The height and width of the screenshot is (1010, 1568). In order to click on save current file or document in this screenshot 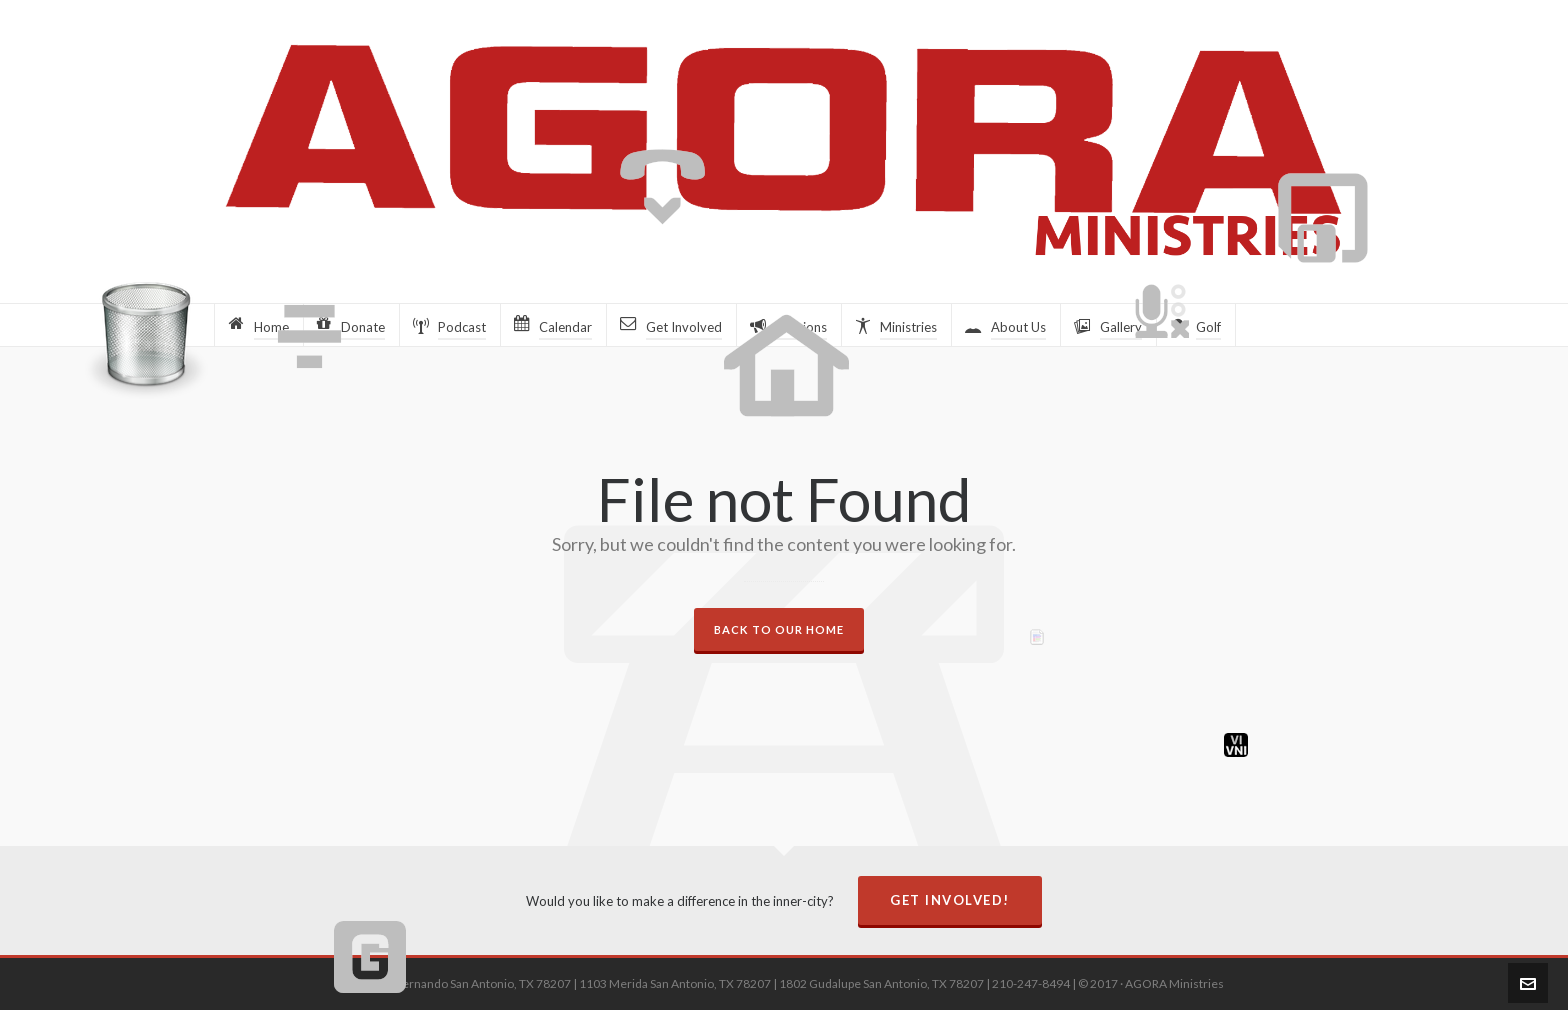, I will do `click(1323, 218)`.